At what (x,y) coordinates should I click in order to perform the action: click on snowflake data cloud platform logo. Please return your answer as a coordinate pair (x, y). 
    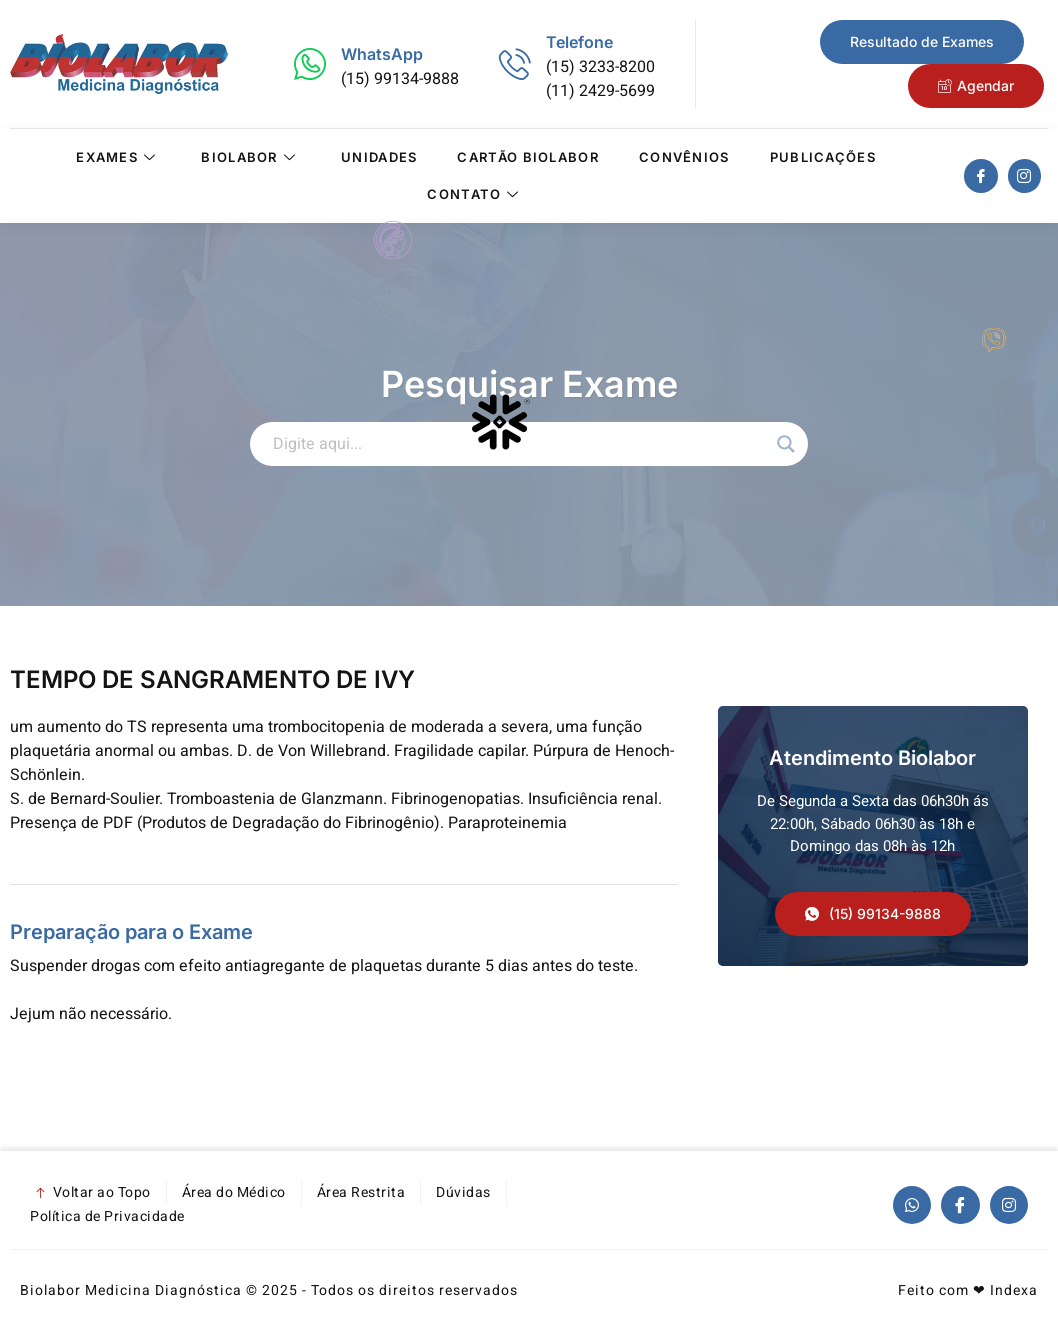
    Looking at the image, I should click on (501, 422).